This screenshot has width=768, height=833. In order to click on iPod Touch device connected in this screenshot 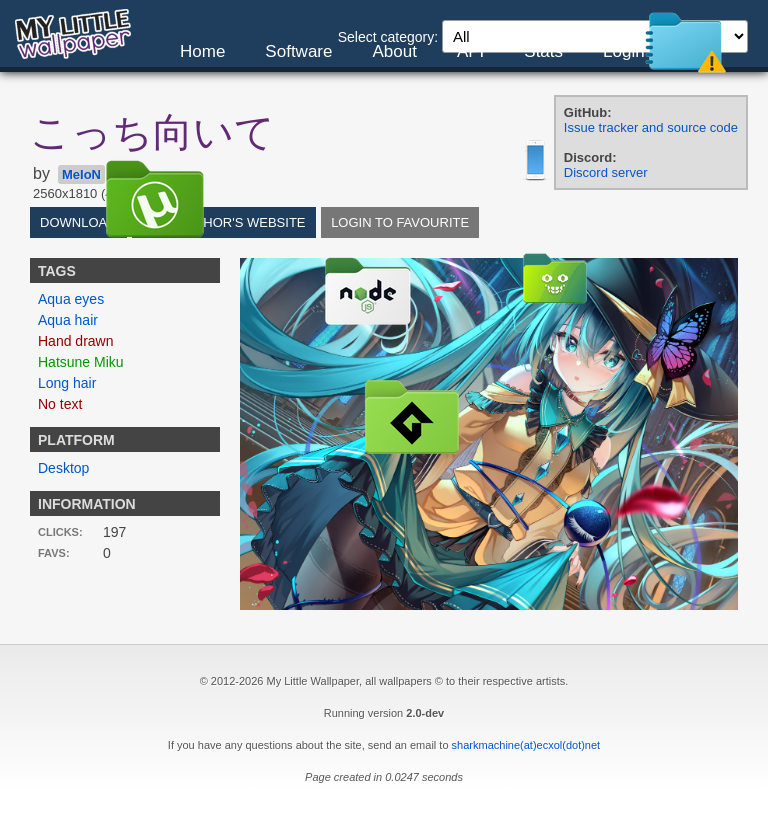, I will do `click(535, 160)`.